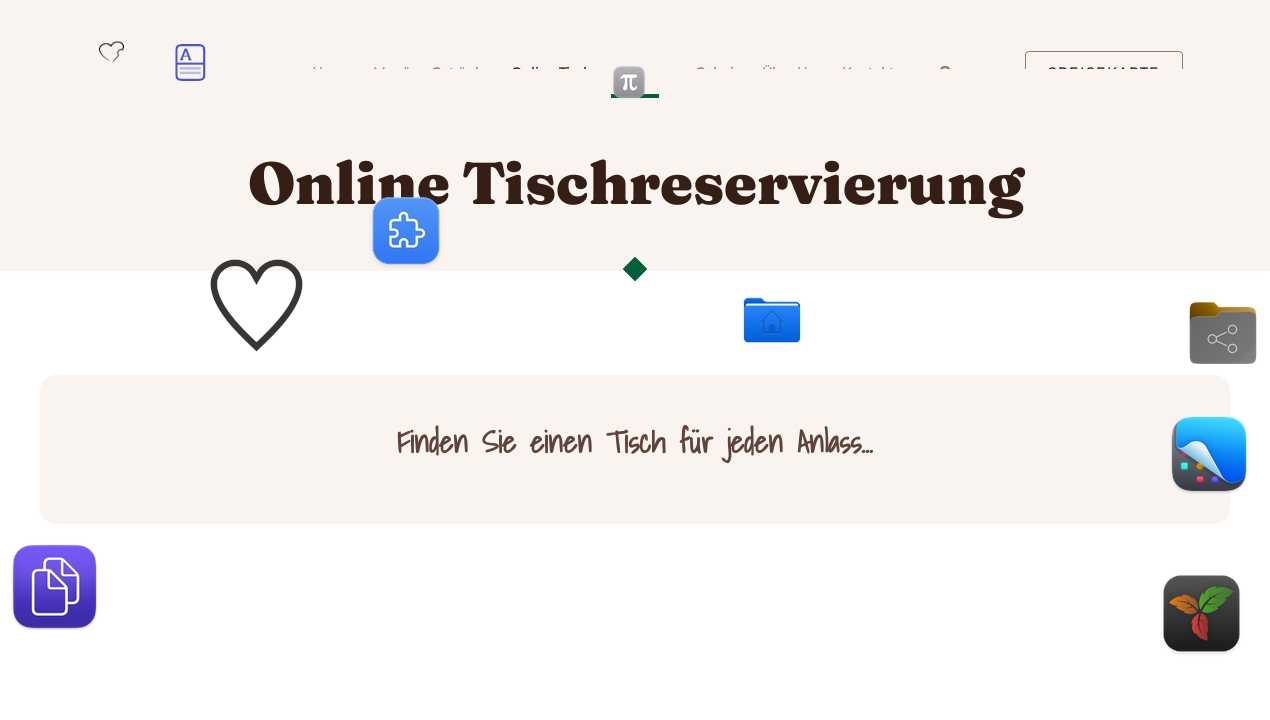  I want to click on open your public shared folder, so click(1223, 333).